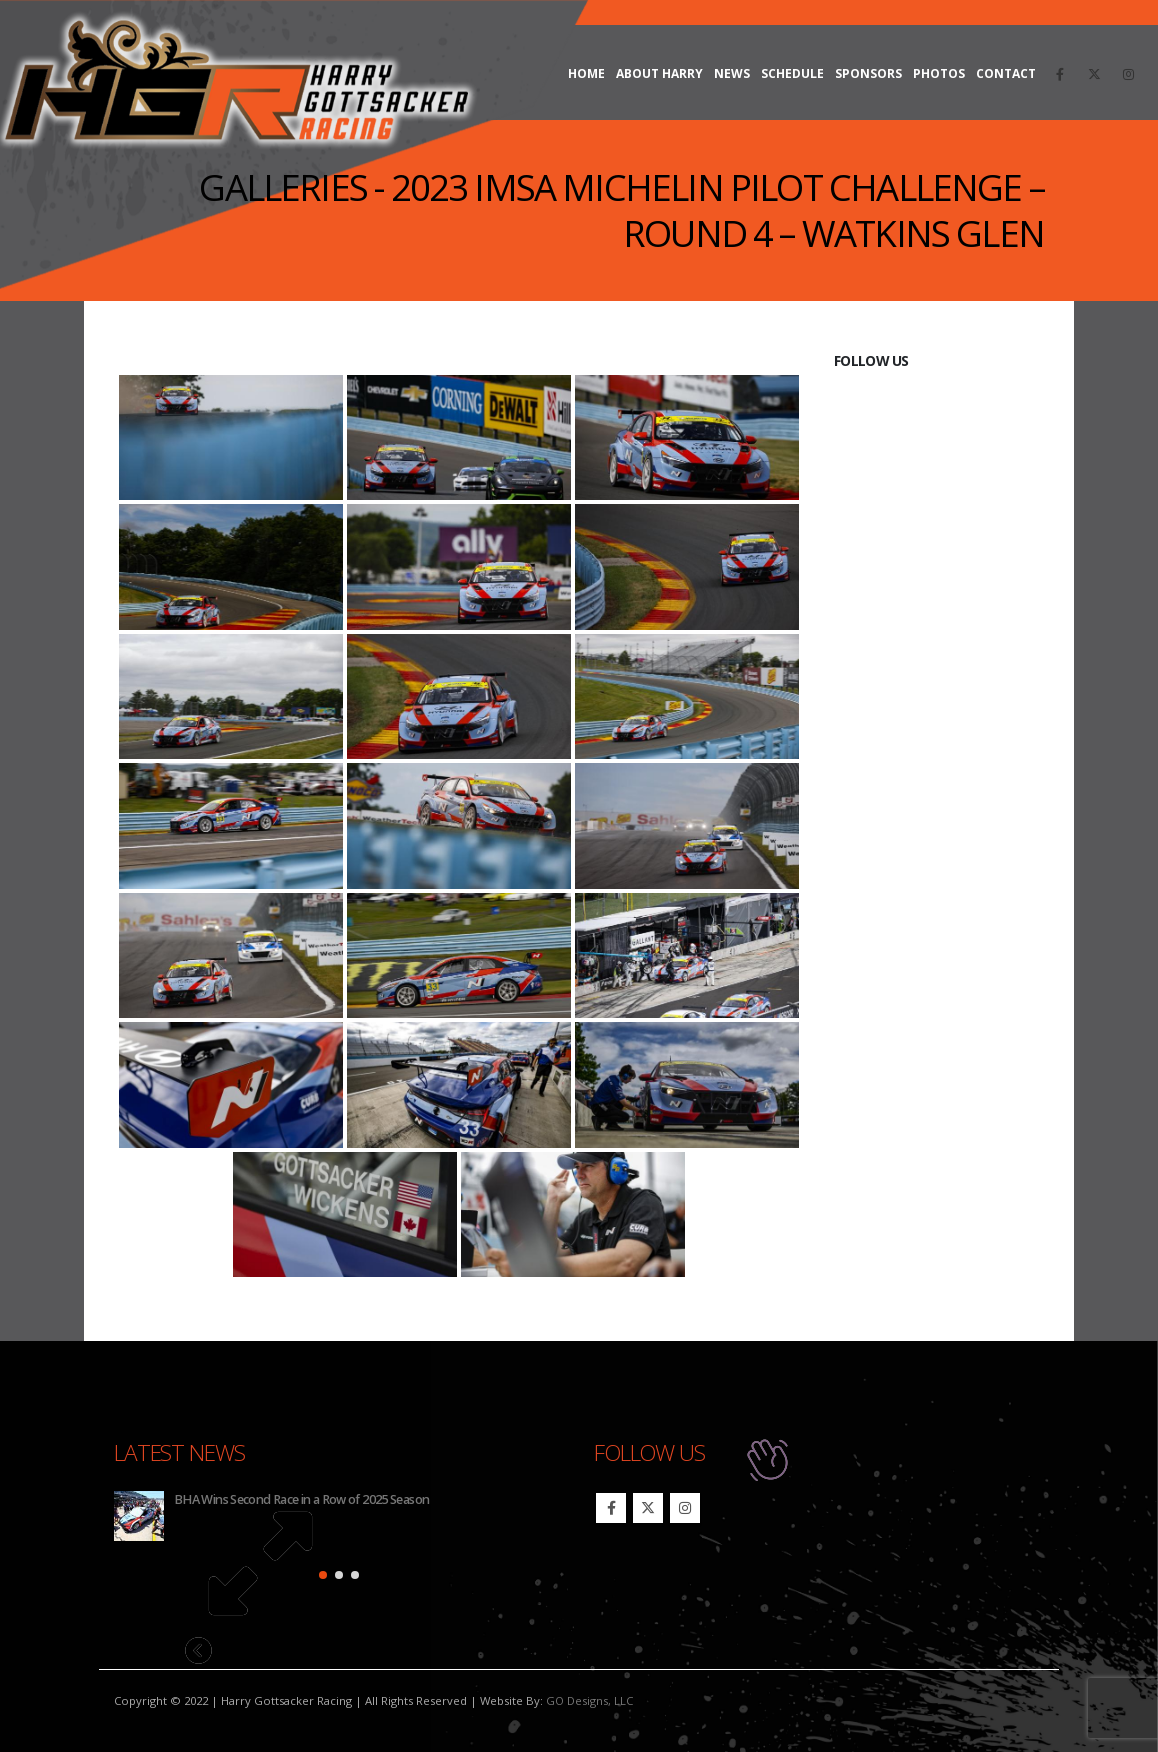 The image size is (1158, 1752). I want to click on go back to the previous screen, so click(198, 1650).